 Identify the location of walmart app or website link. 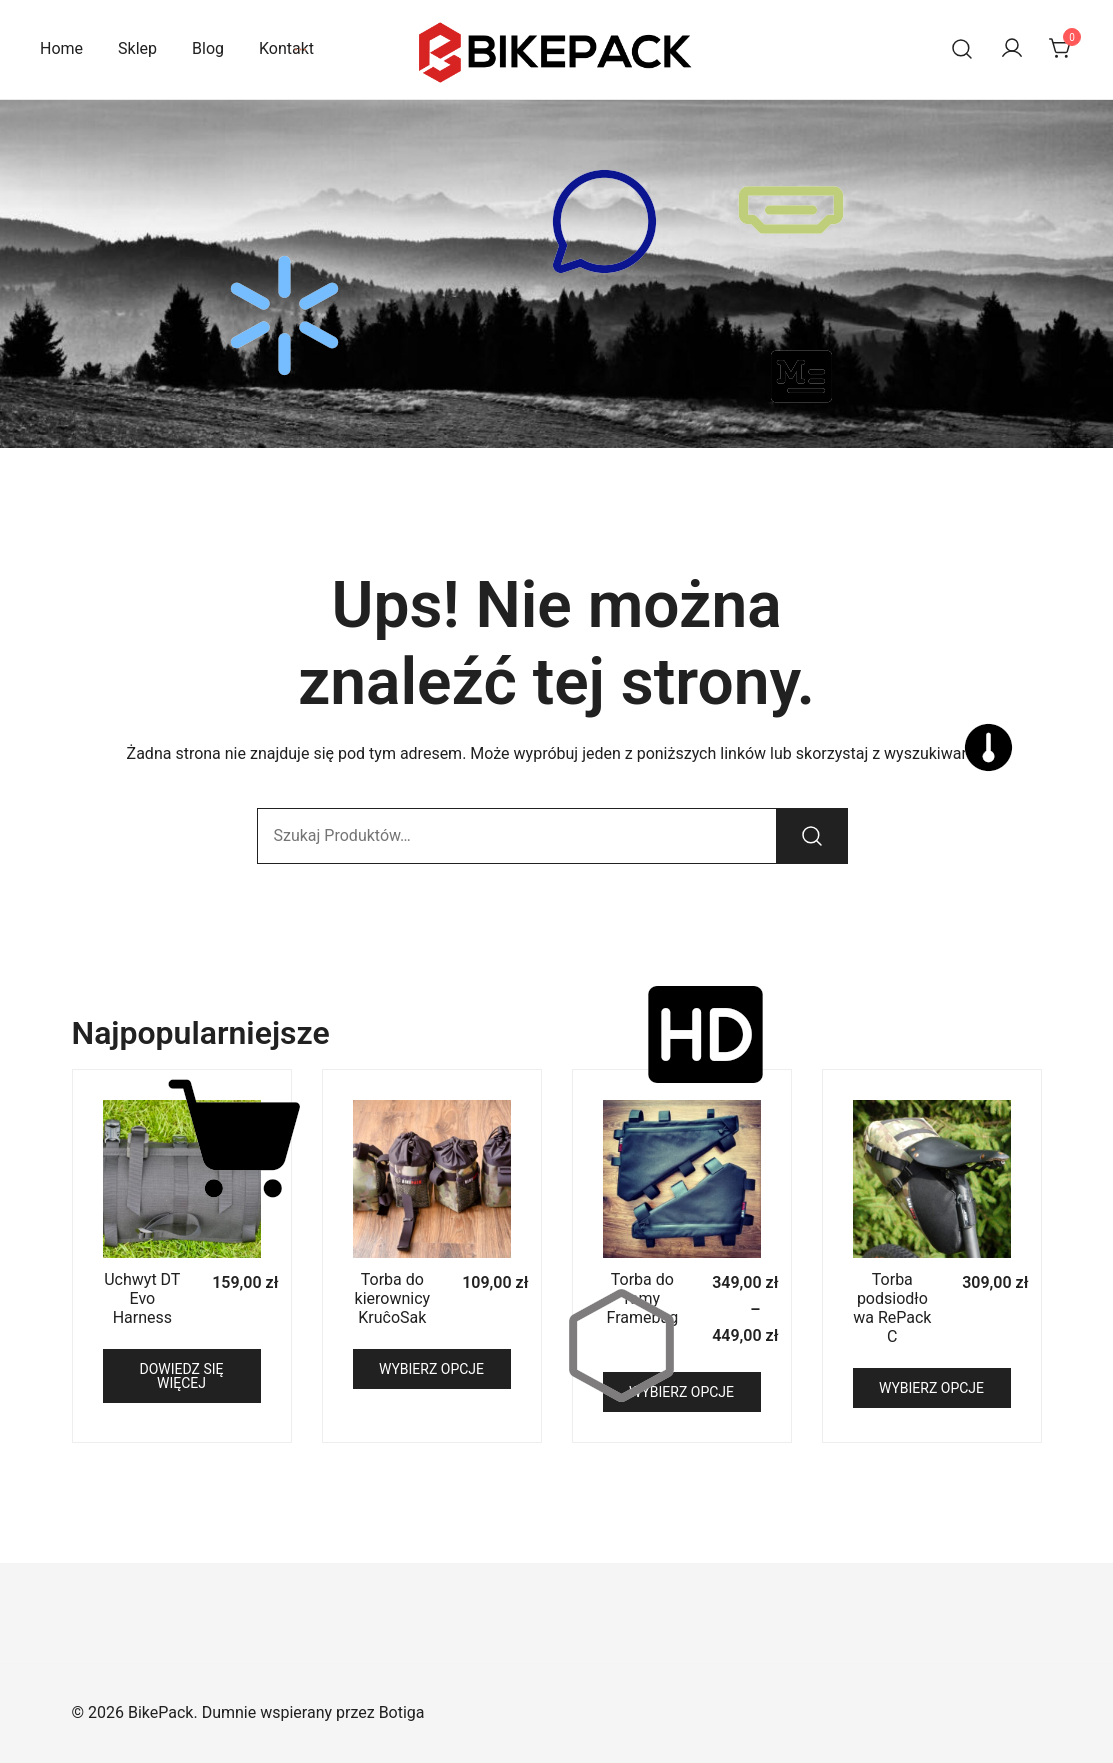
(284, 315).